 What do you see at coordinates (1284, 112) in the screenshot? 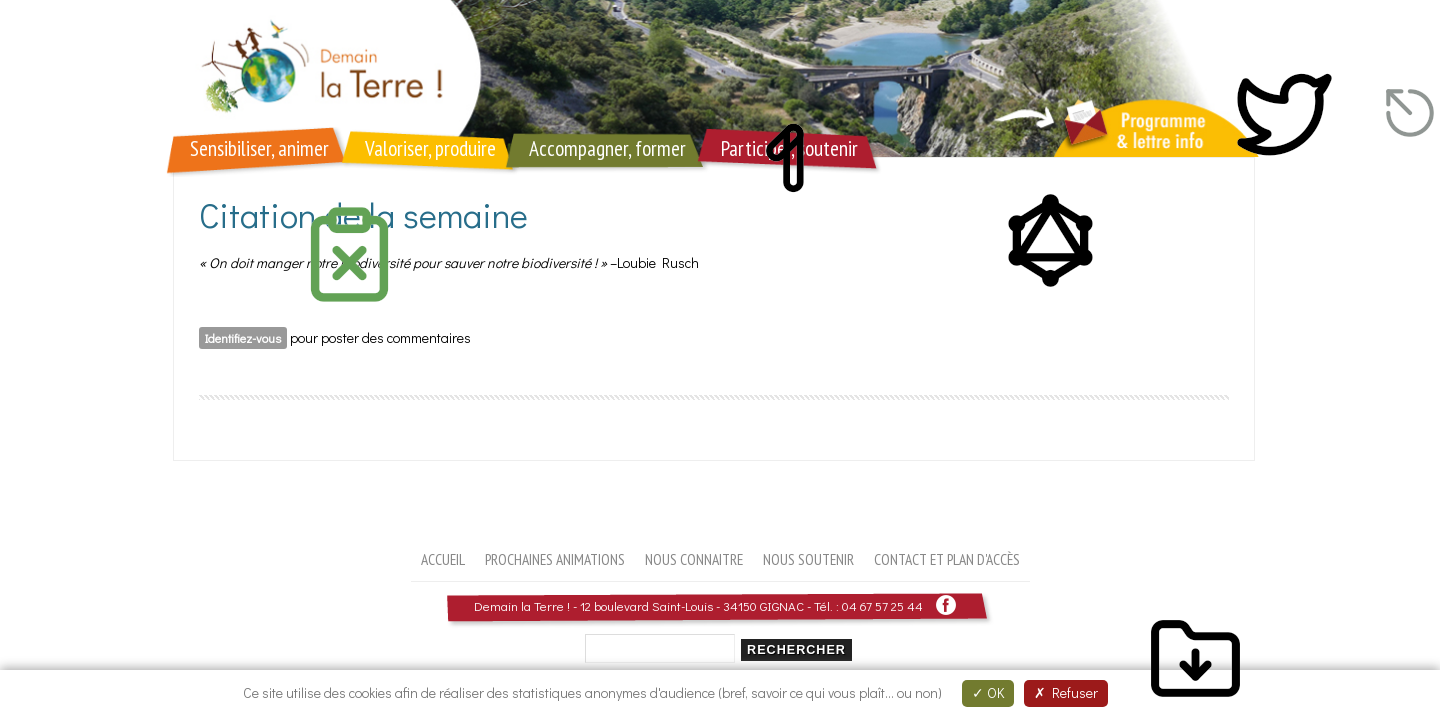
I see `open twitter` at bounding box center [1284, 112].